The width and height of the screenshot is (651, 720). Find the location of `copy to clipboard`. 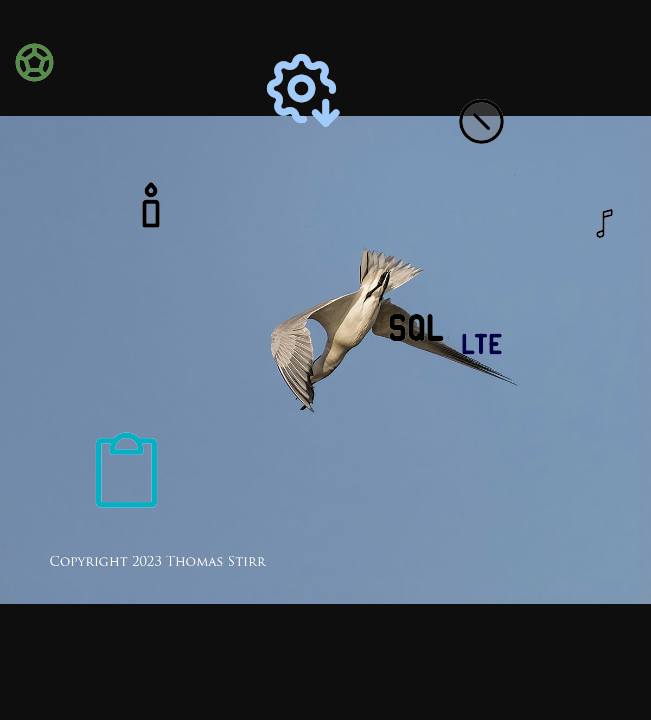

copy to clipboard is located at coordinates (126, 471).